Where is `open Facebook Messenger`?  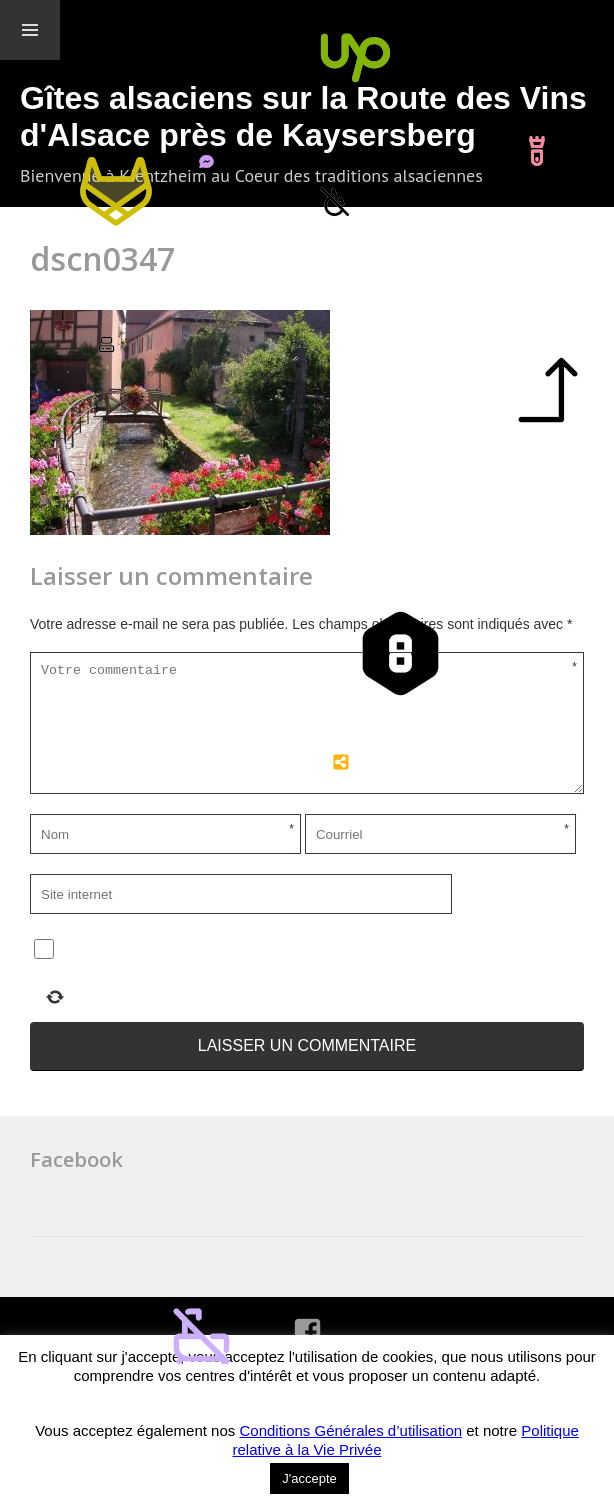
open Facebook Messenger is located at coordinates (206, 161).